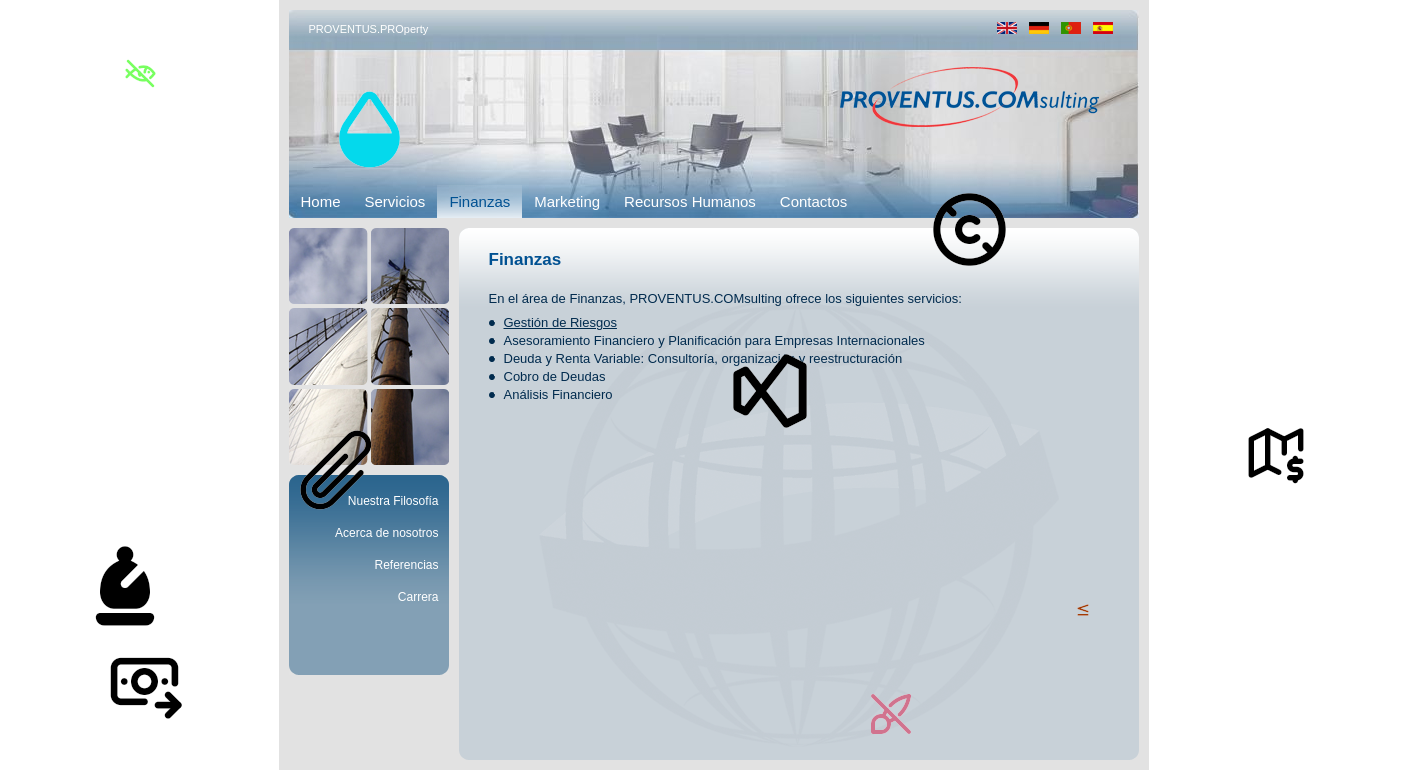  I want to click on less than or equal to comparison operator, so click(1083, 610).